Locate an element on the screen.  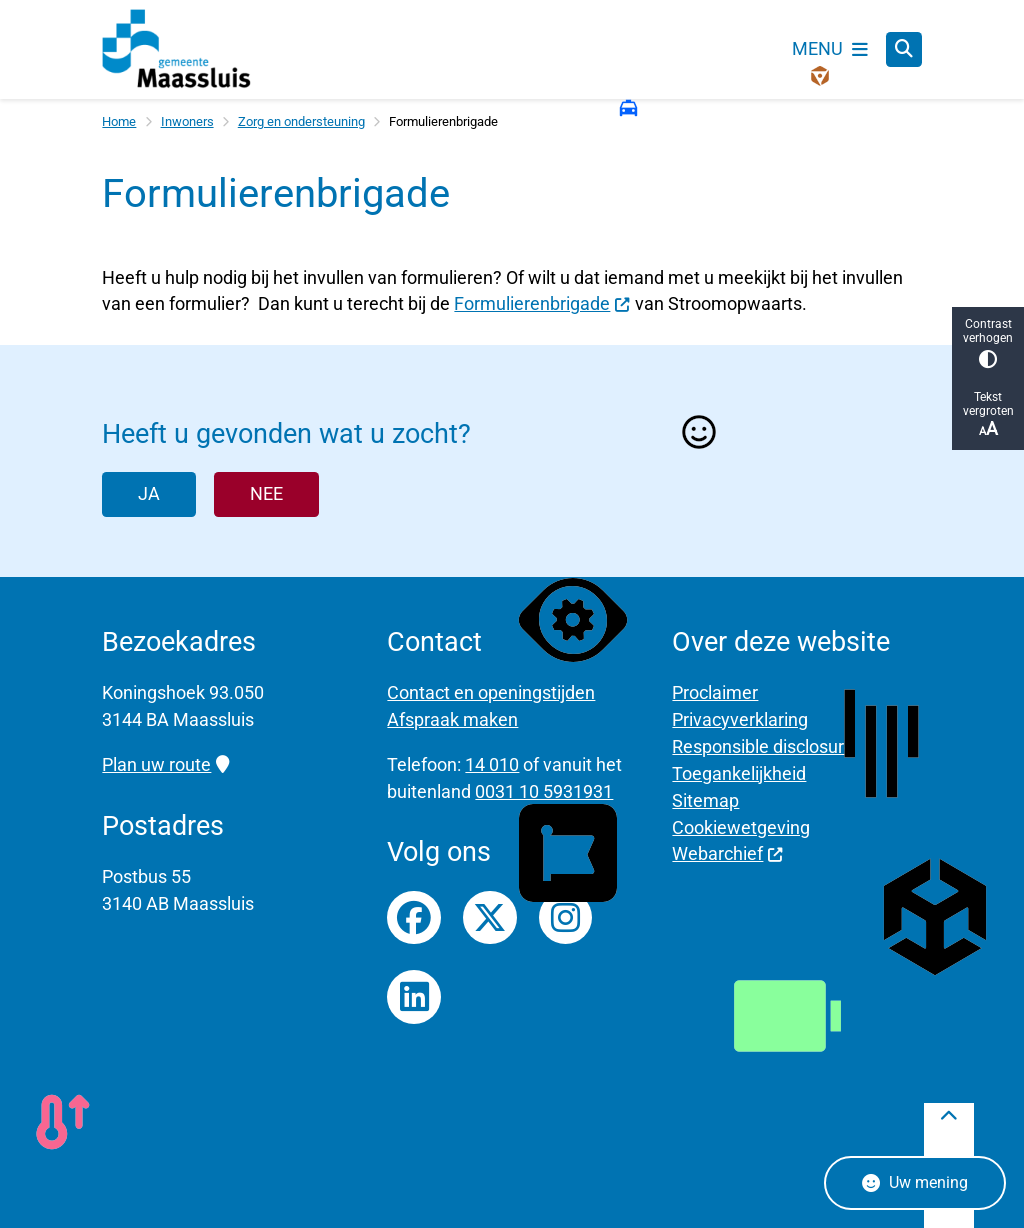
indicates current battery level is located at coordinates (785, 1016).